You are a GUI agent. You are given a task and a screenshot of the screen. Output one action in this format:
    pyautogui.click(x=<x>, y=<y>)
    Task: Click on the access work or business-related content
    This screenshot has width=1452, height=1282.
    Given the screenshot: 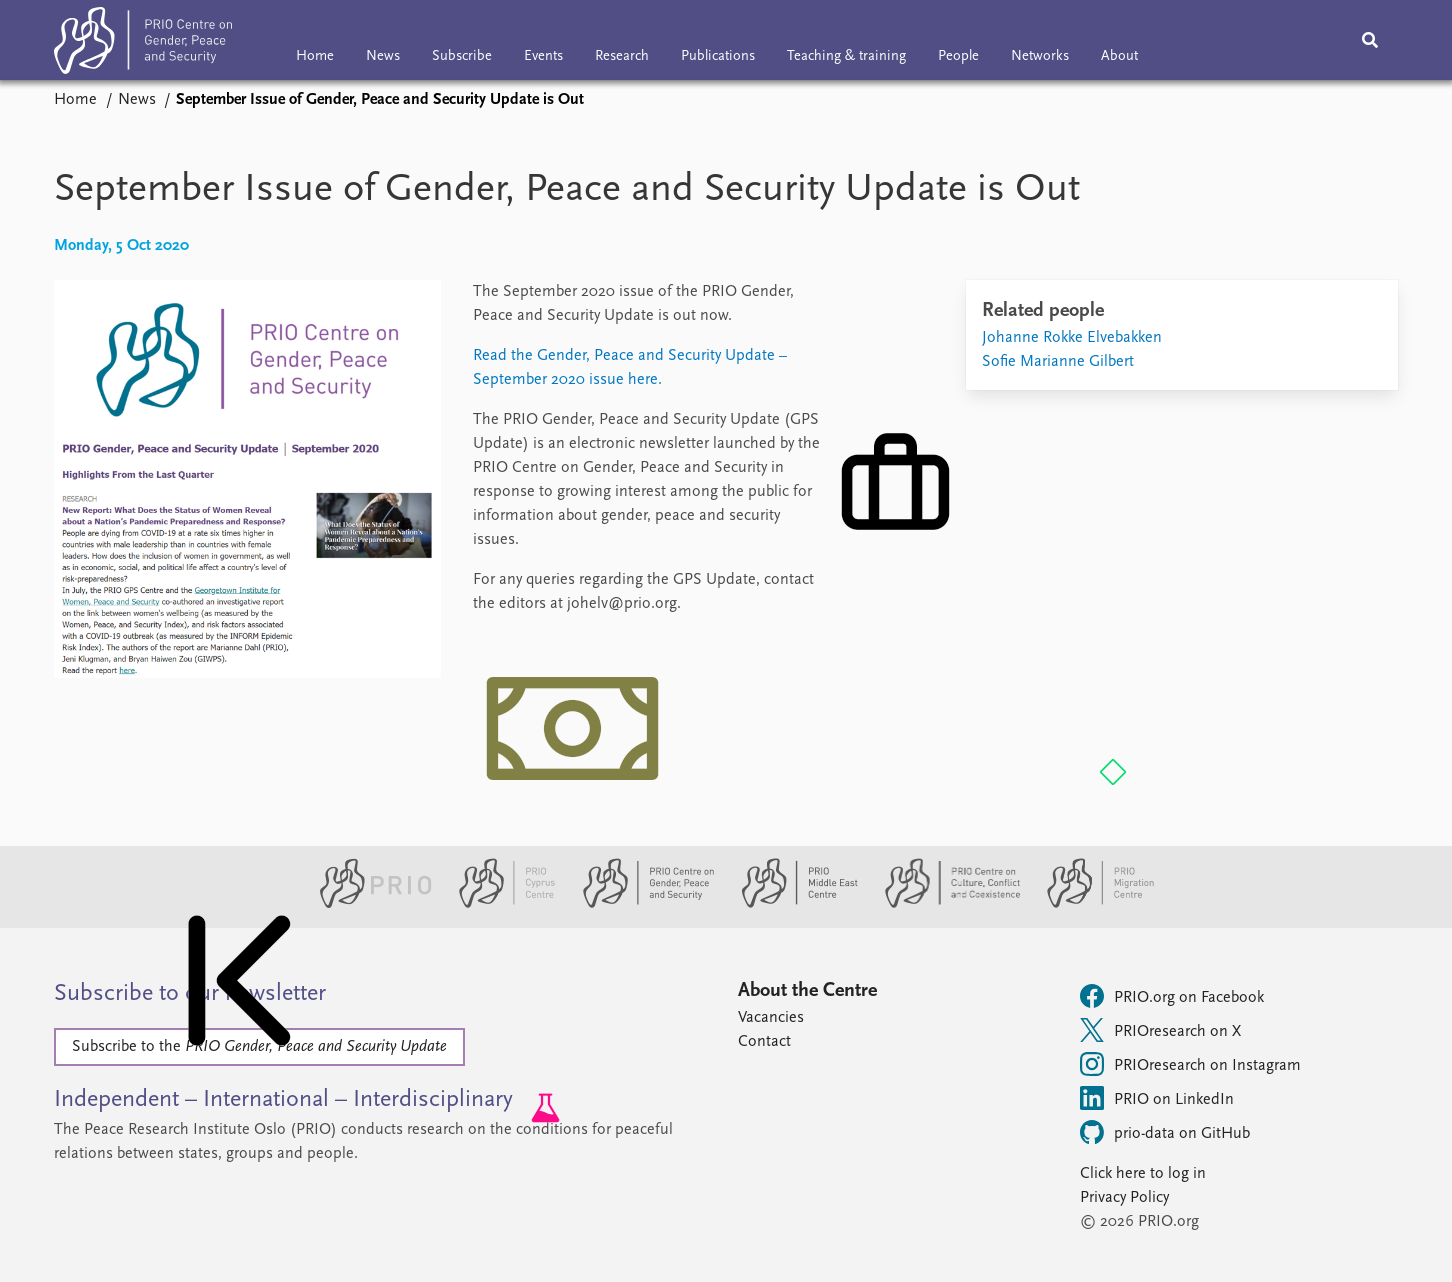 What is the action you would take?
    pyautogui.click(x=895, y=481)
    